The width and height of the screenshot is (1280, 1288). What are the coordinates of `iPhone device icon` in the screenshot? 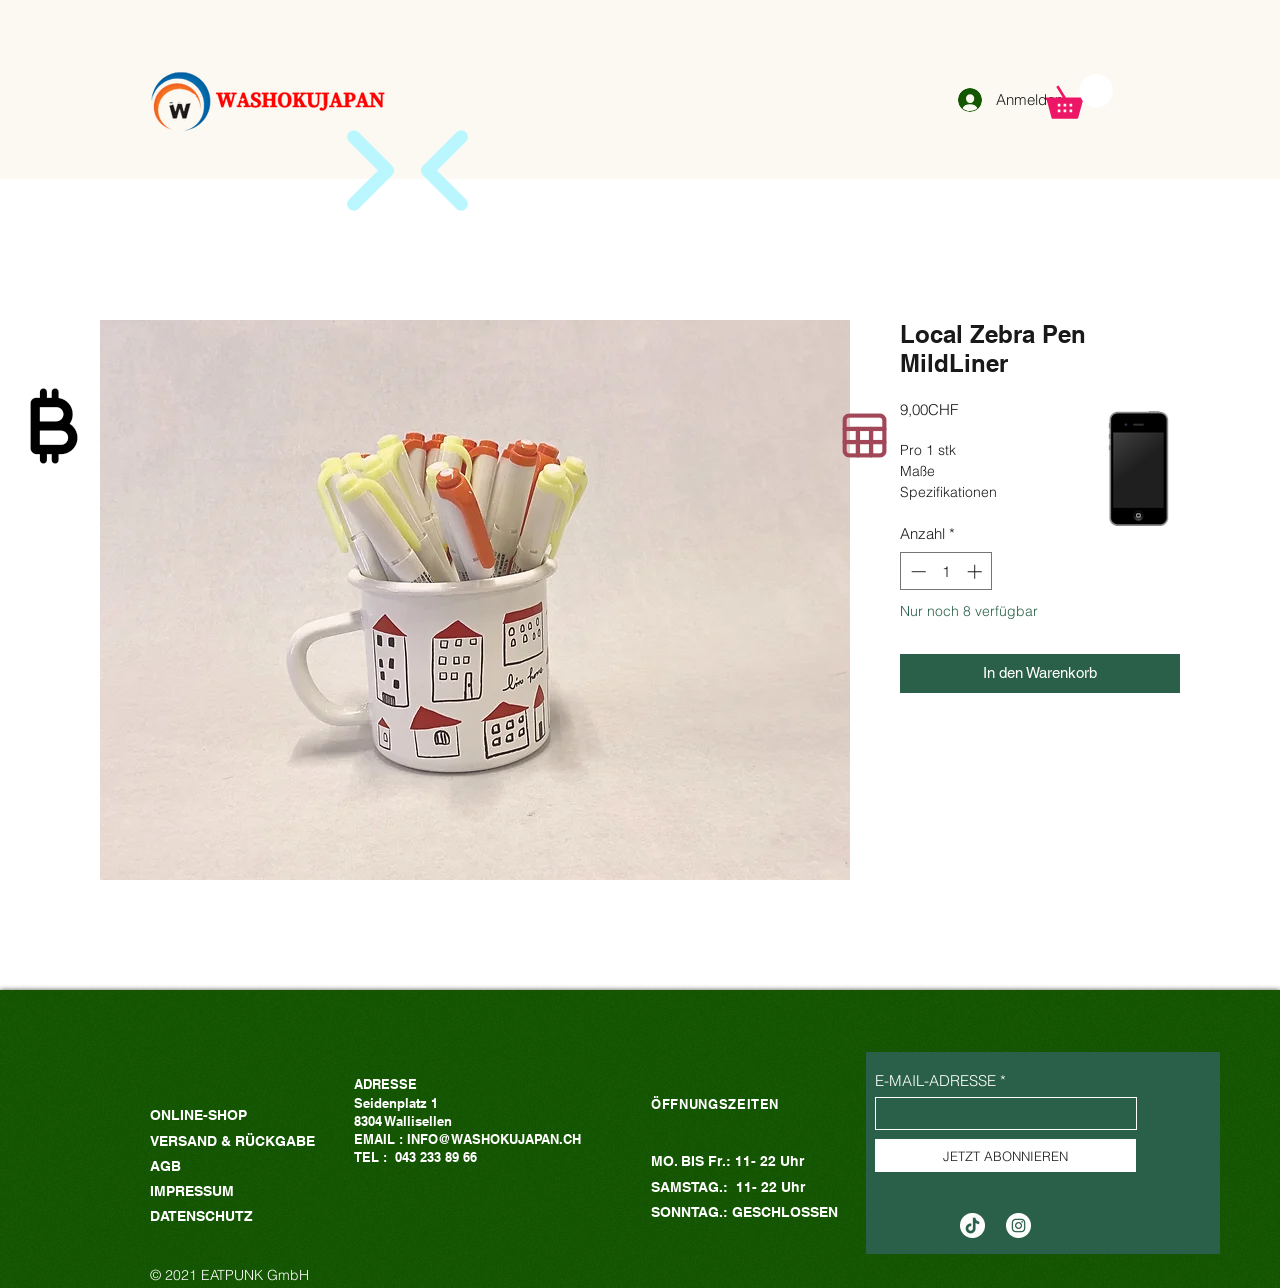 It's located at (1138, 468).